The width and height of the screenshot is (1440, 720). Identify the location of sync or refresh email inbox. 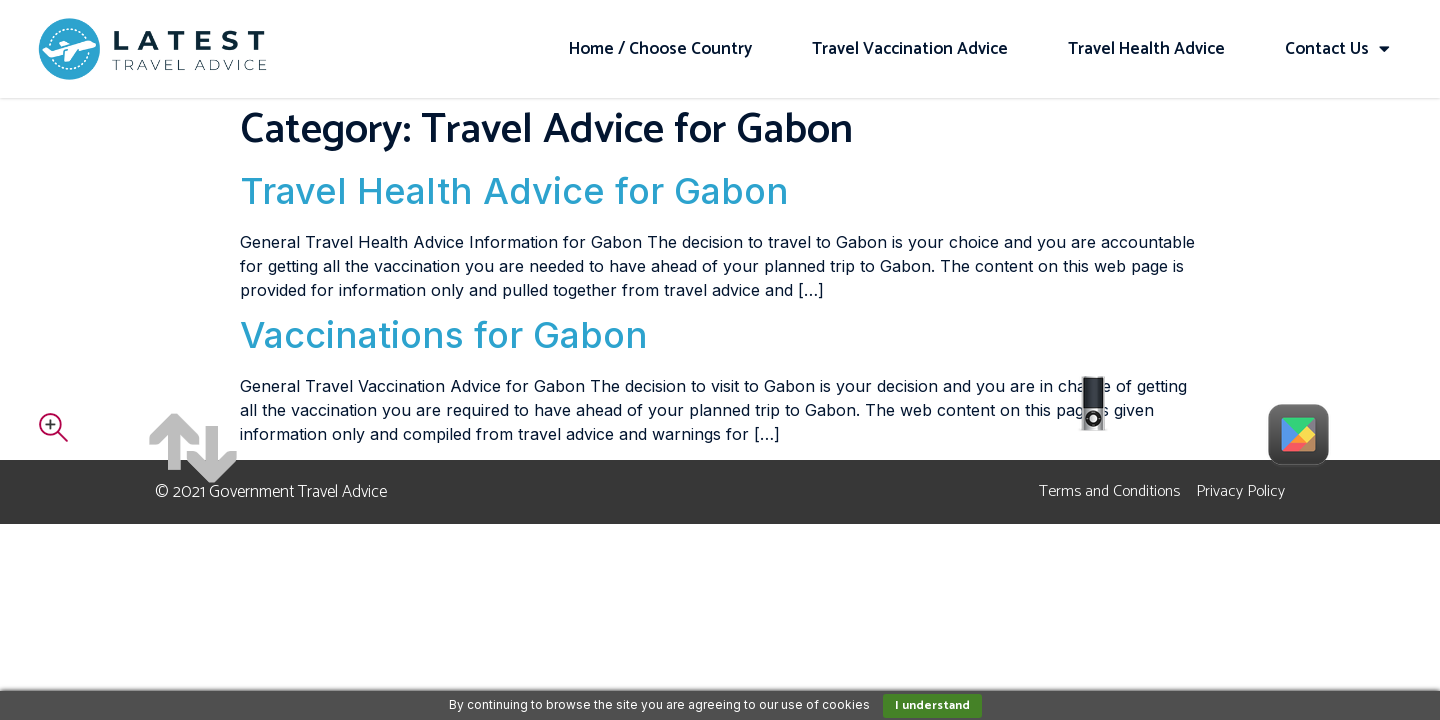
(193, 451).